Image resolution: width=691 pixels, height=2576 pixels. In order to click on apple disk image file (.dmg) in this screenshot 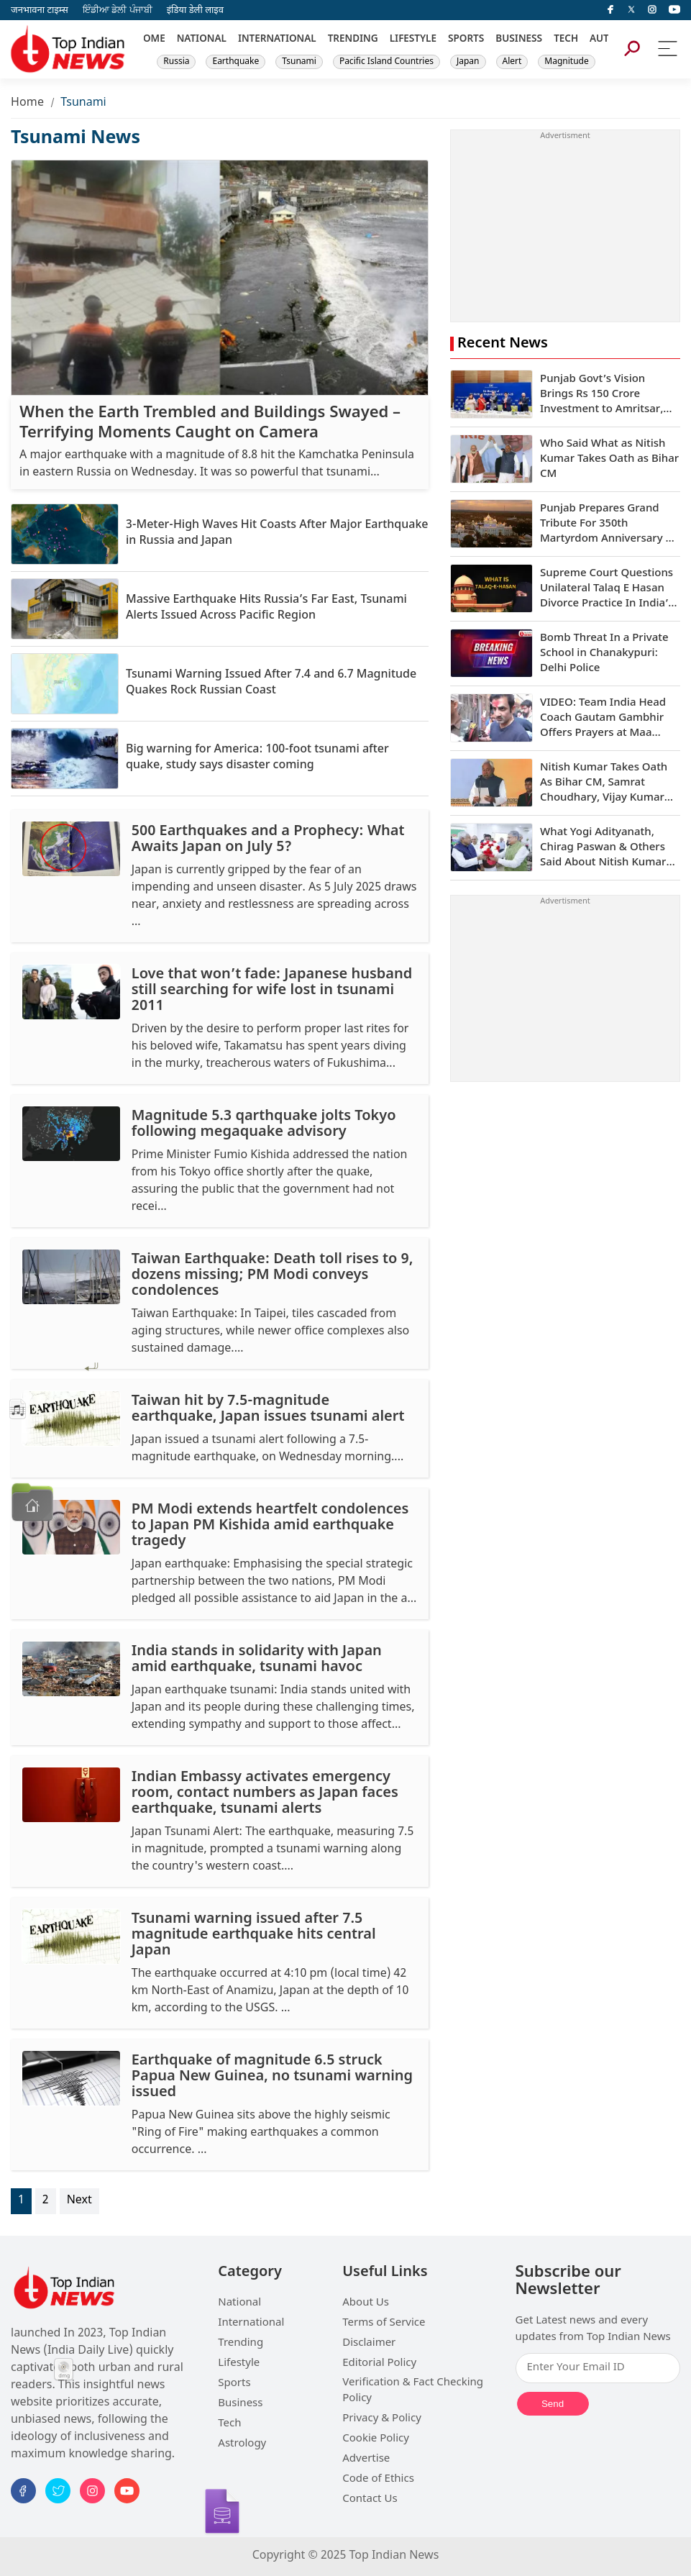, I will do `click(63, 2369)`.